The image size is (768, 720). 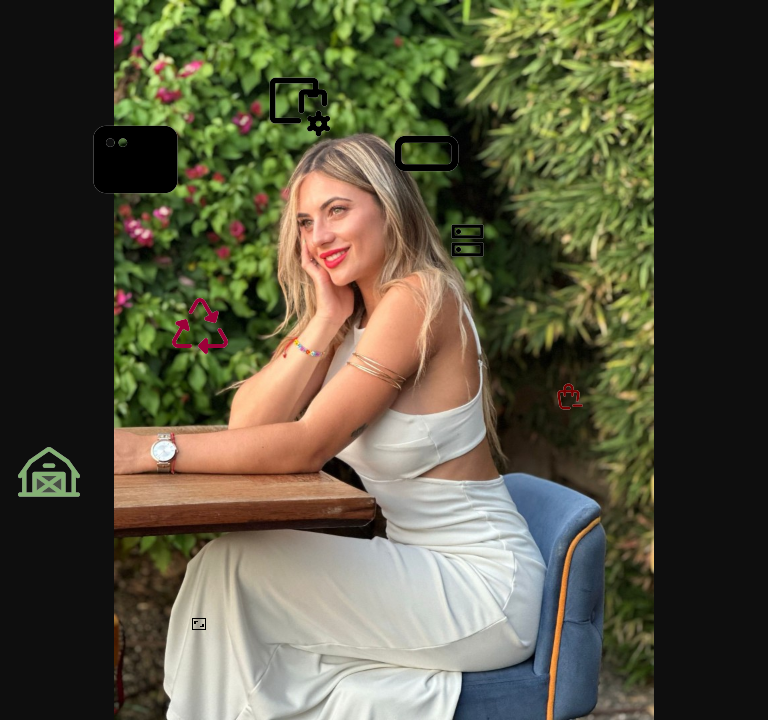 I want to click on recycle or dispose of item responsibly, so click(x=200, y=326).